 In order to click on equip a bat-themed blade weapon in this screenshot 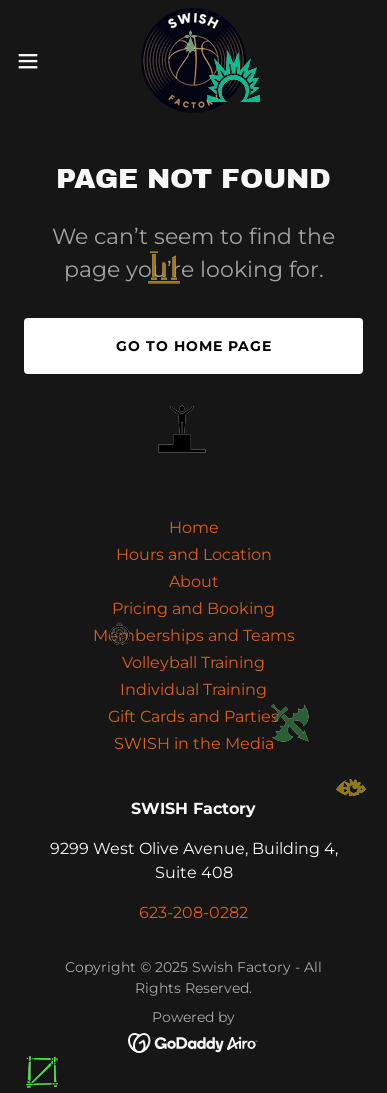, I will do `click(290, 723)`.